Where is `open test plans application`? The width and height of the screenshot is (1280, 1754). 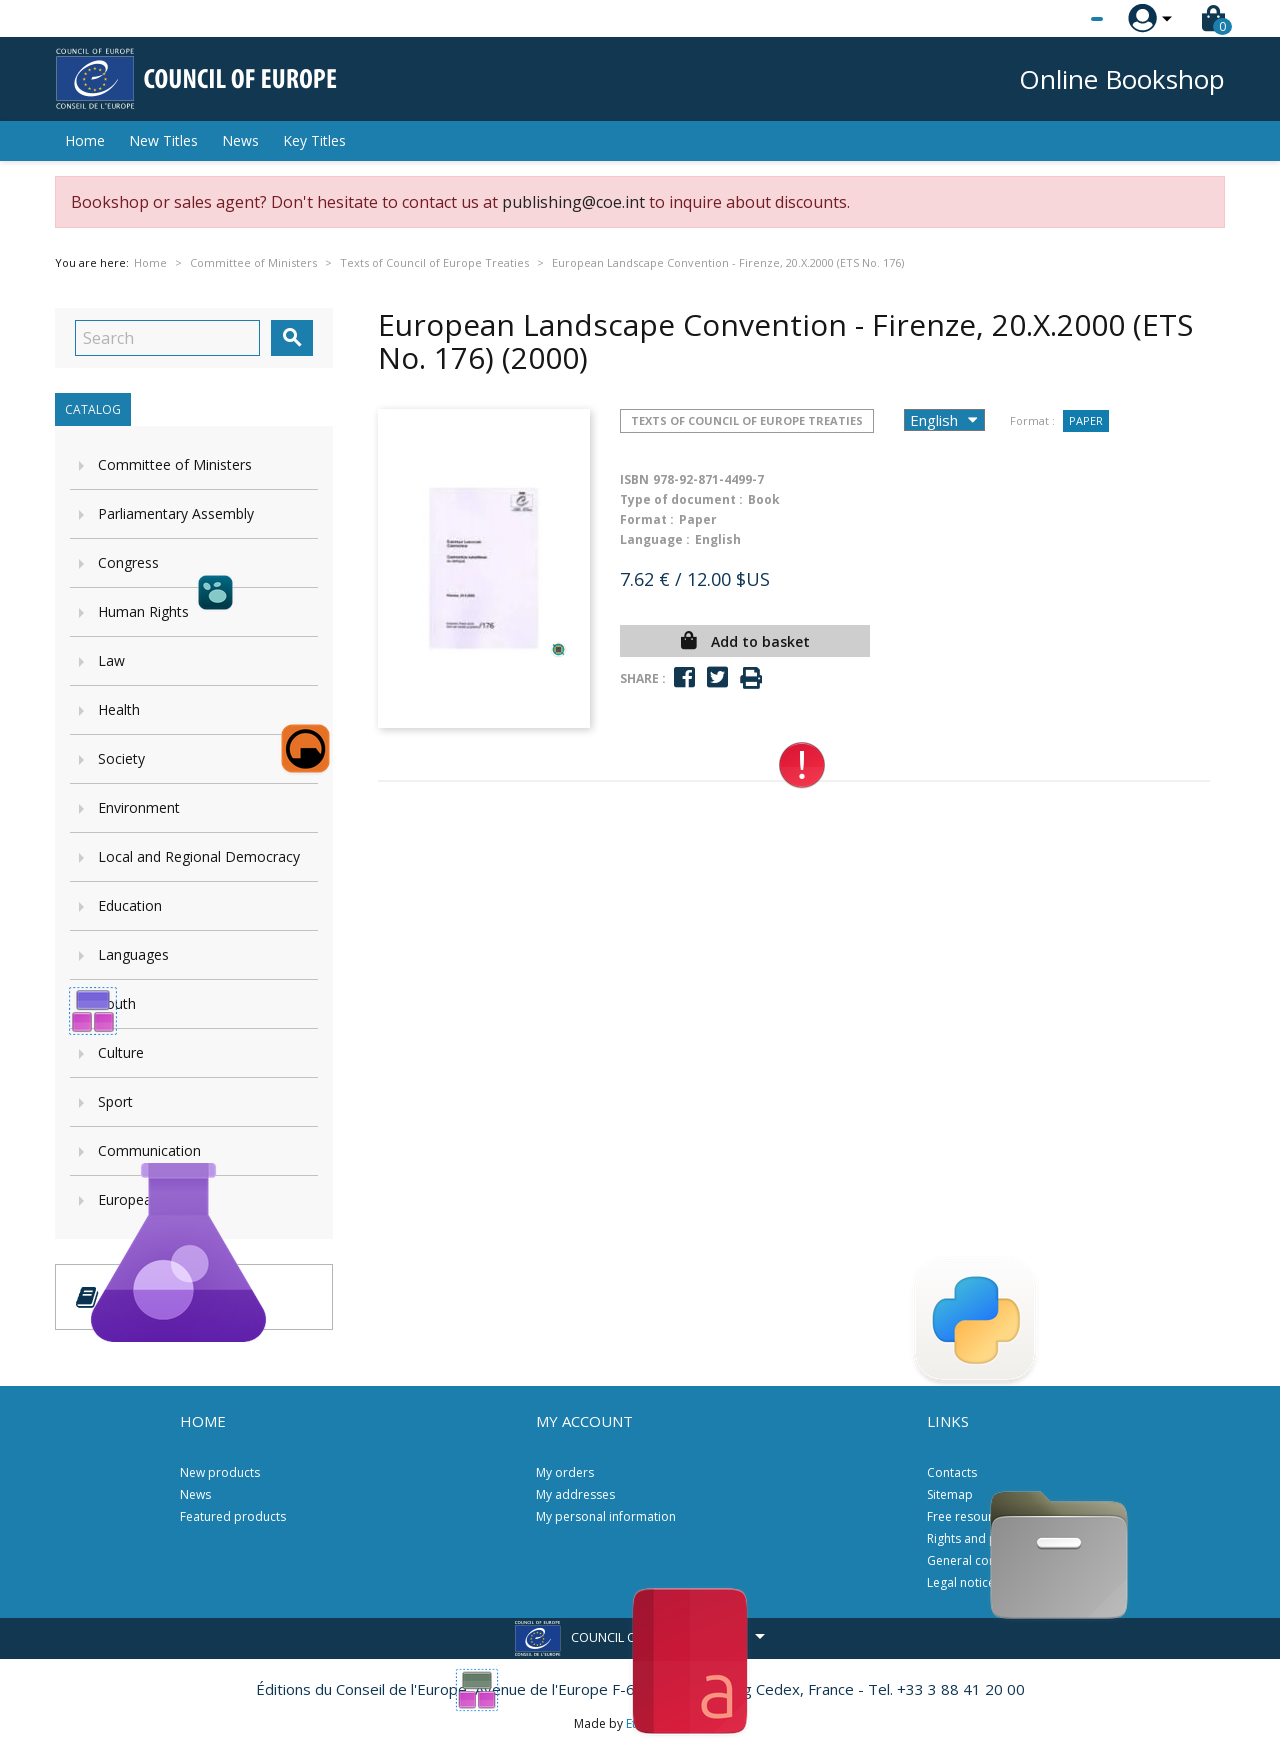 open test plans application is located at coordinates (178, 1252).